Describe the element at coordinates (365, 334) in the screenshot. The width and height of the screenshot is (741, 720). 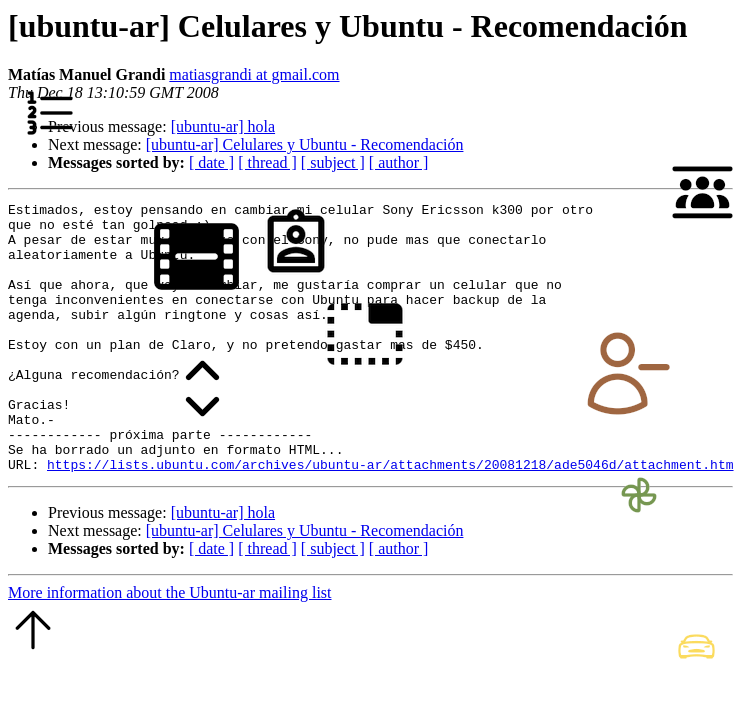
I see `an inactive or background browser tab` at that location.